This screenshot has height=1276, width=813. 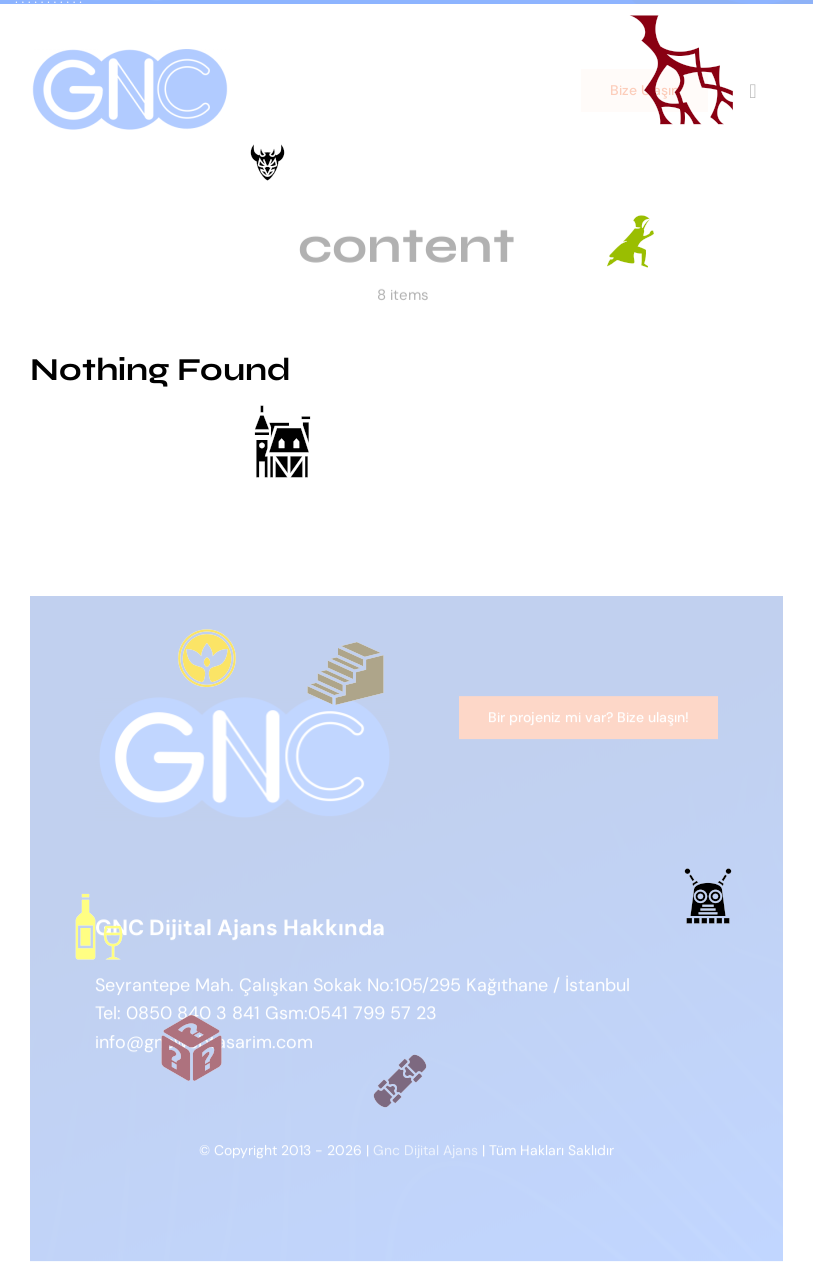 I want to click on access skateboarding or skating activities, so click(x=400, y=1081).